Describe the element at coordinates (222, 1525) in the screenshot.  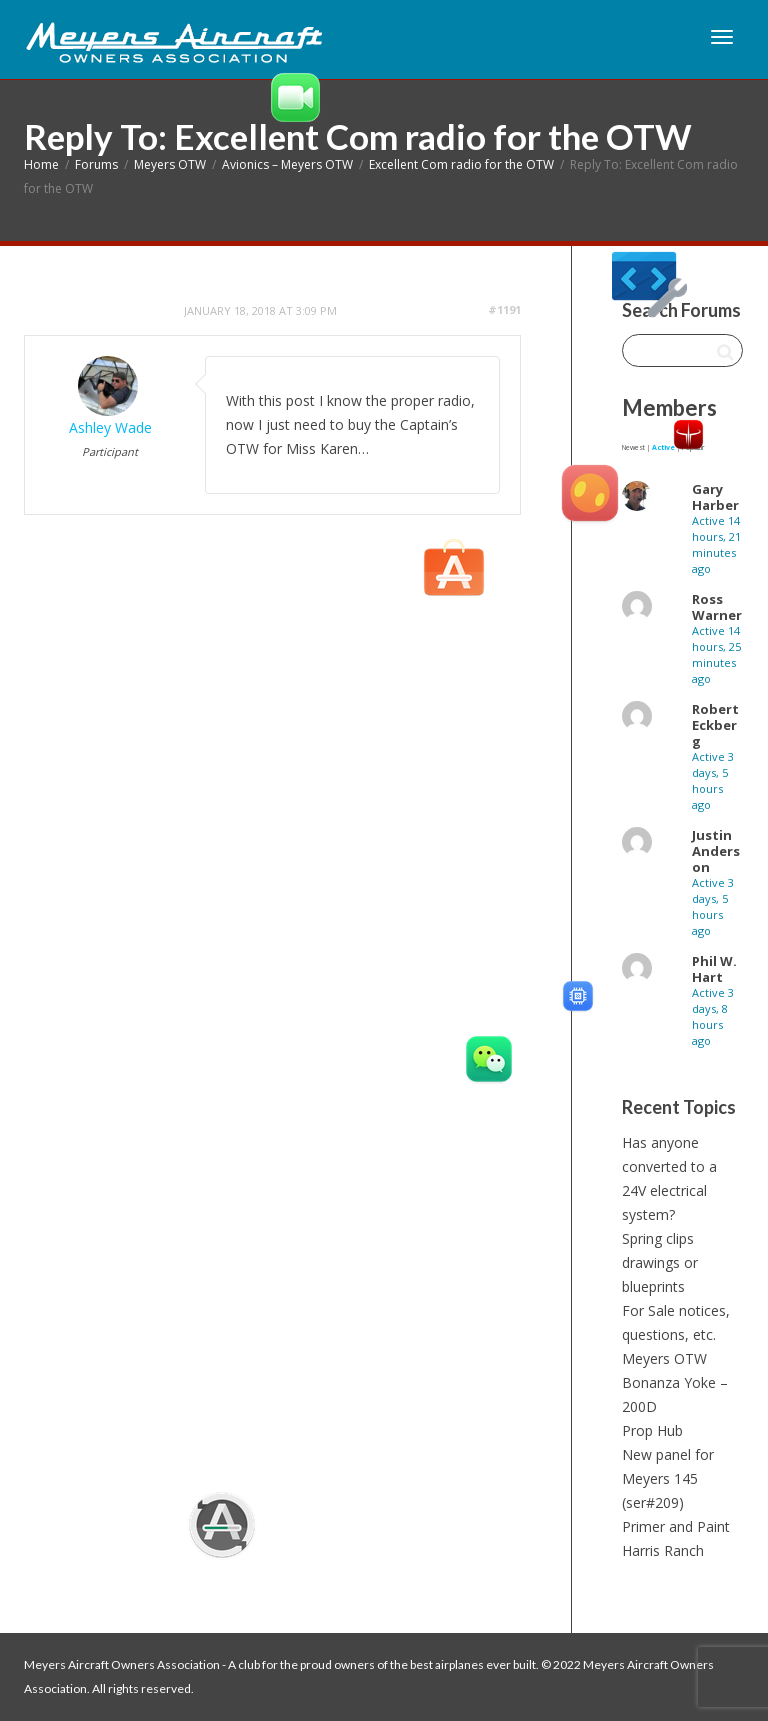
I see `open the software update manager` at that location.